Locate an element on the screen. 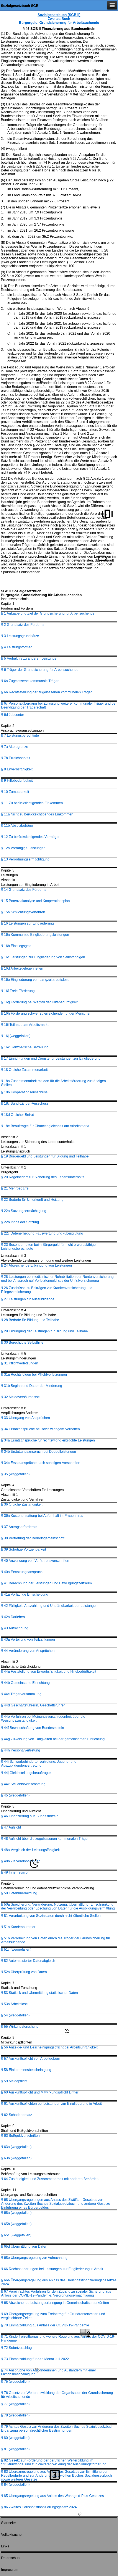  indicates current battery level is located at coordinates (102, 558).